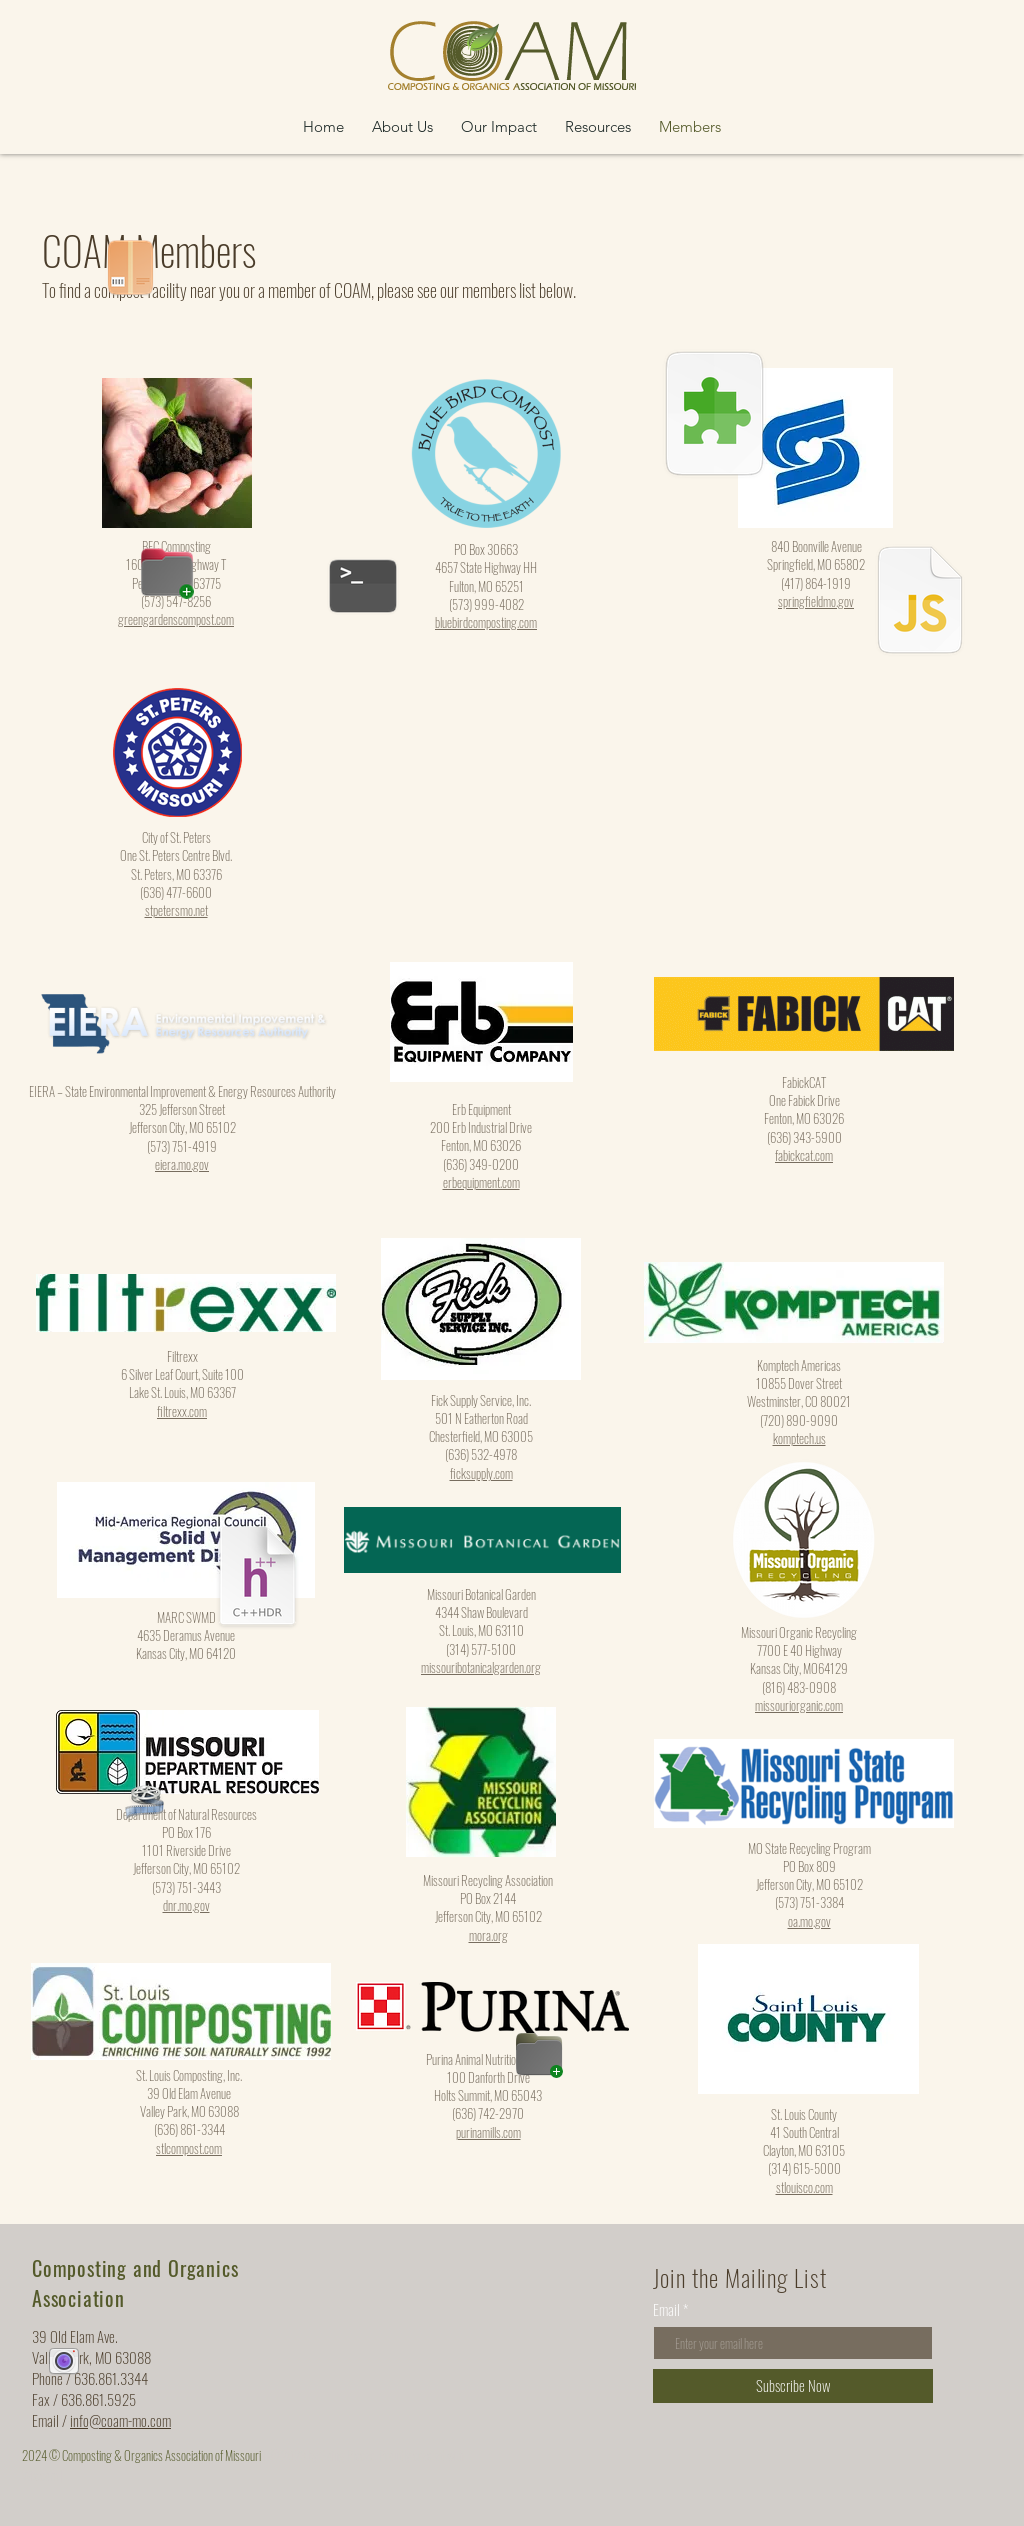 This screenshot has height=2526, width=1024. Describe the element at coordinates (920, 600) in the screenshot. I see `a javascript source code file` at that location.